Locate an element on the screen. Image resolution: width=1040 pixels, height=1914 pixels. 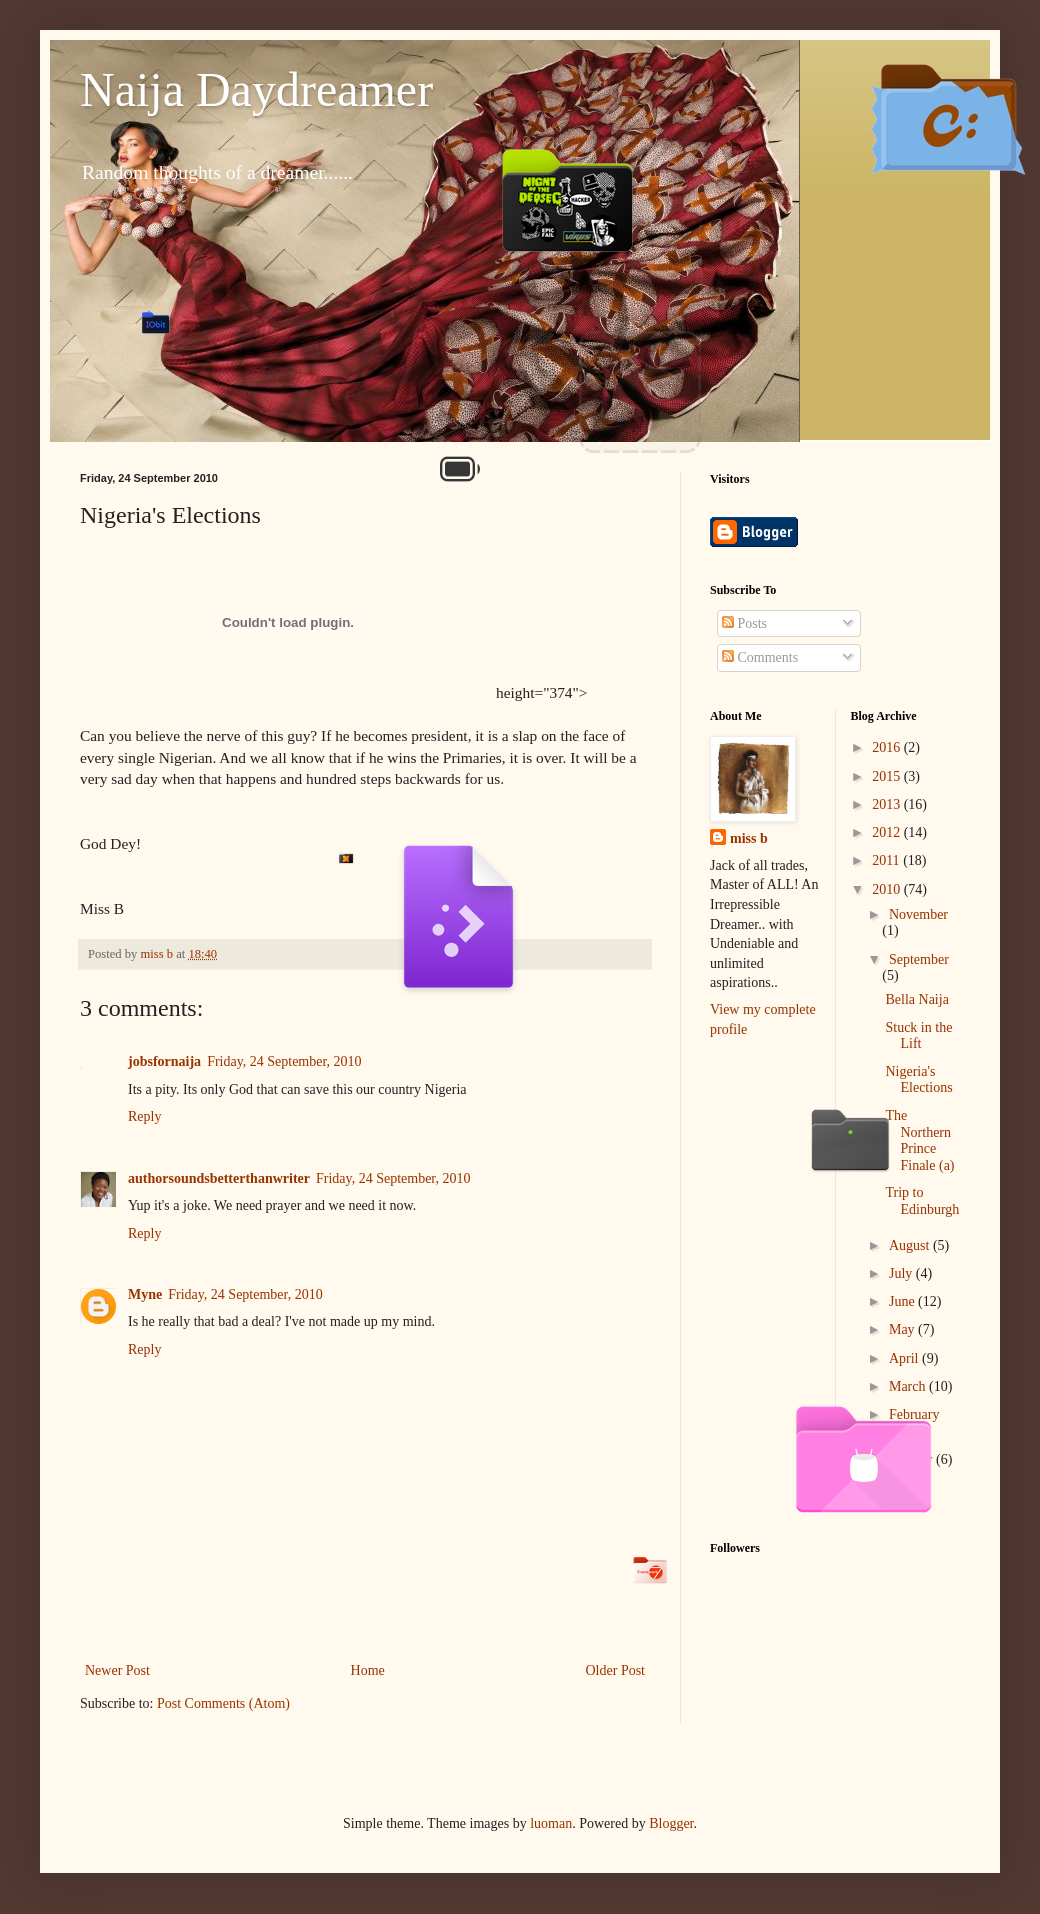
folder containing haxe project files is located at coordinates (346, 858).